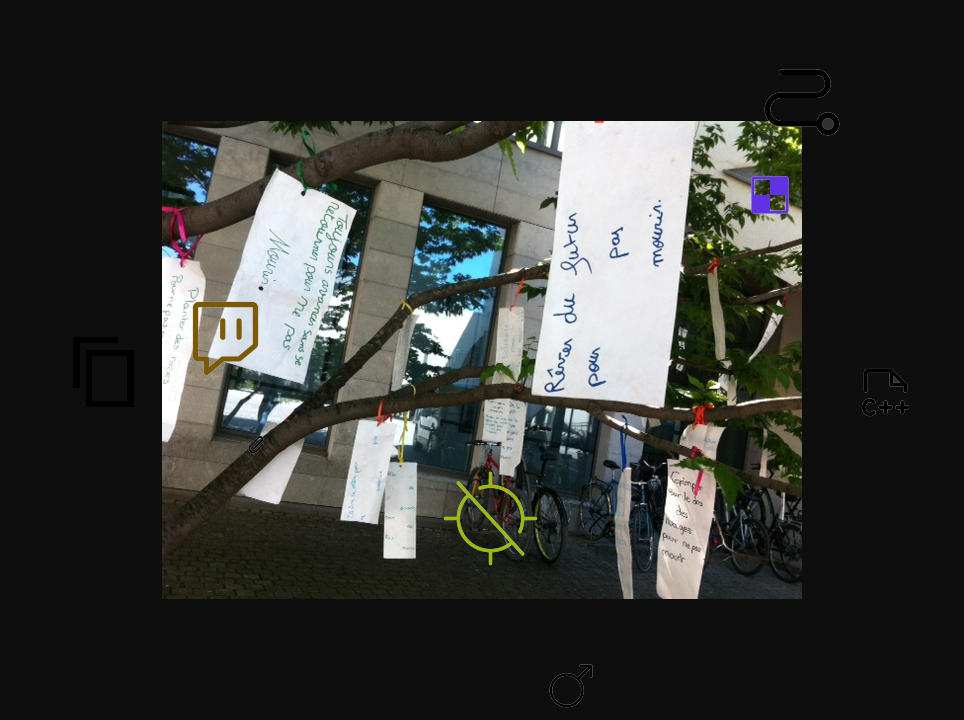 This screenshot has width=964, height=720. Describe the element at coordinates (105, 372) in the screenshot. I see `copy to clipboard` at that location.